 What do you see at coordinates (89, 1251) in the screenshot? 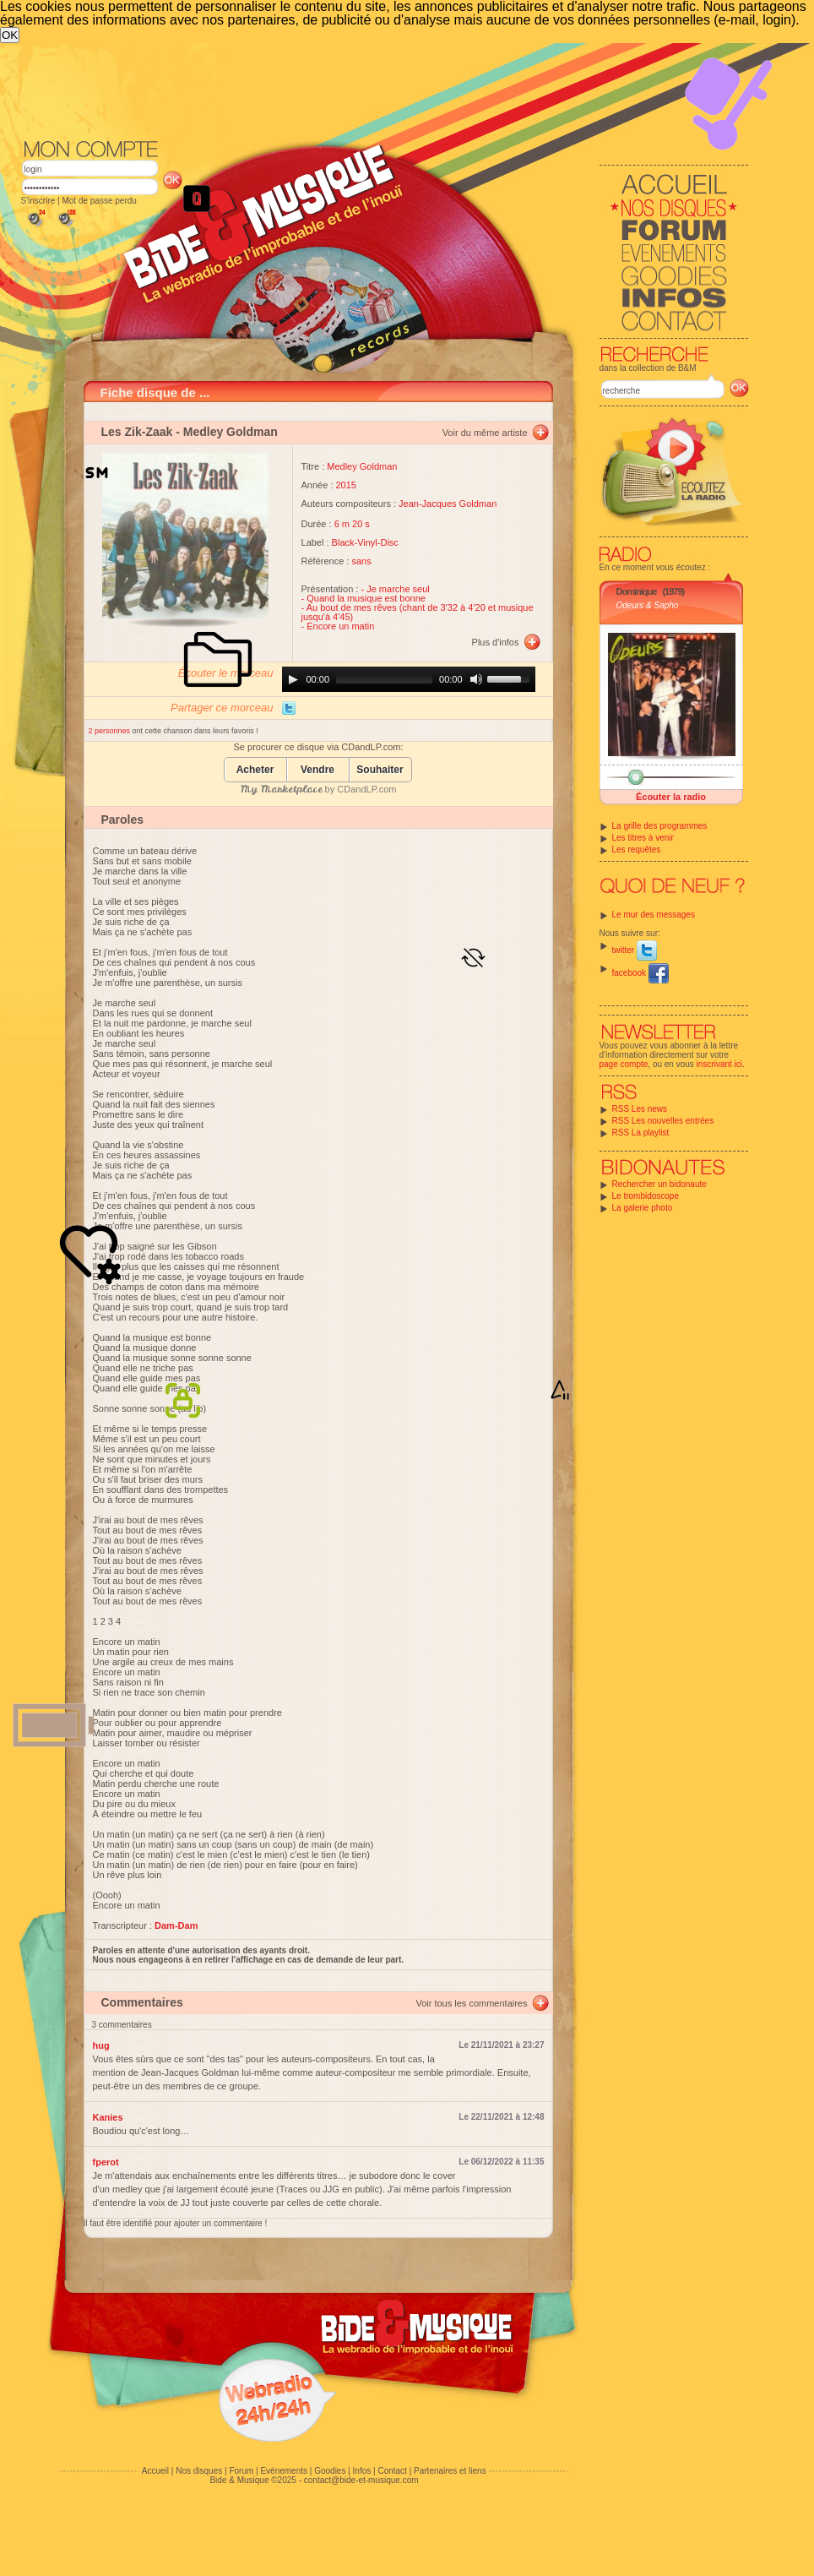
I see `manage favorites settings` at bounding box center [89, 1251].